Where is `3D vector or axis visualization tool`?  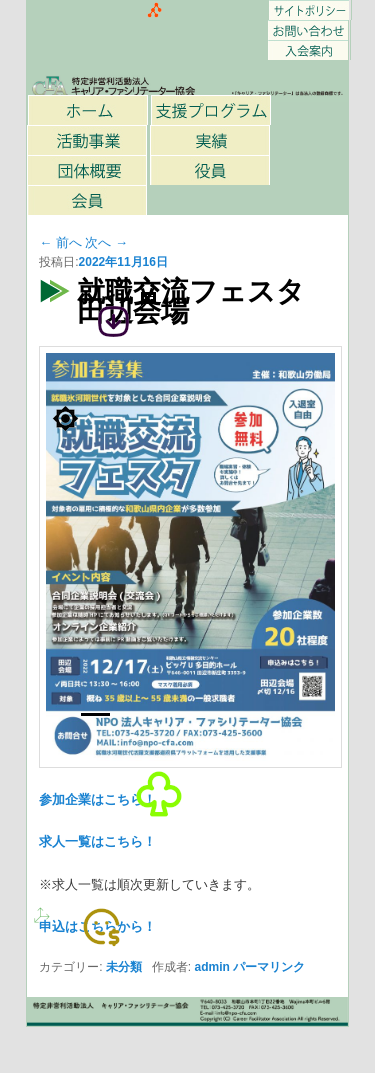
3D vector or axis visualization tool is located at coordinates (41, 916).